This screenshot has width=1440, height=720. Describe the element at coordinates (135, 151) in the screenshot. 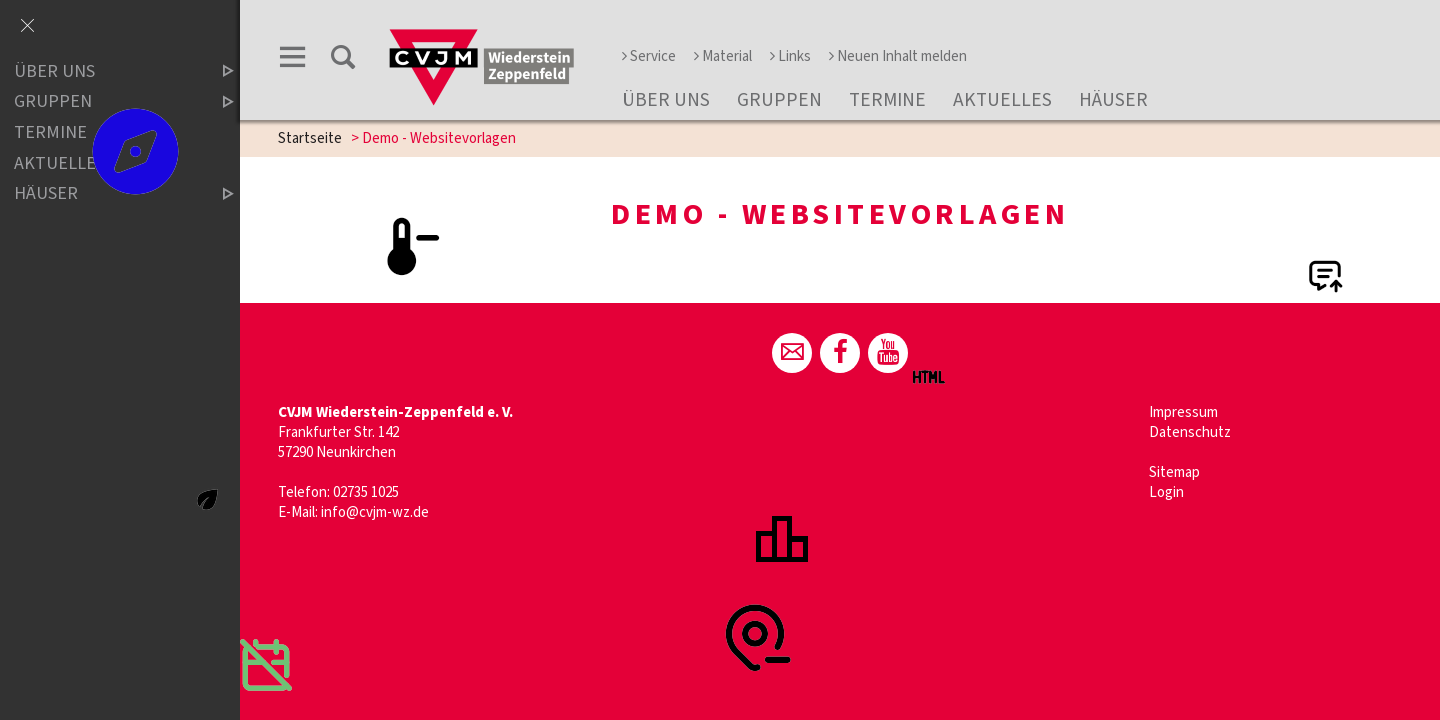

I see `access navigation or direction features` at that location.